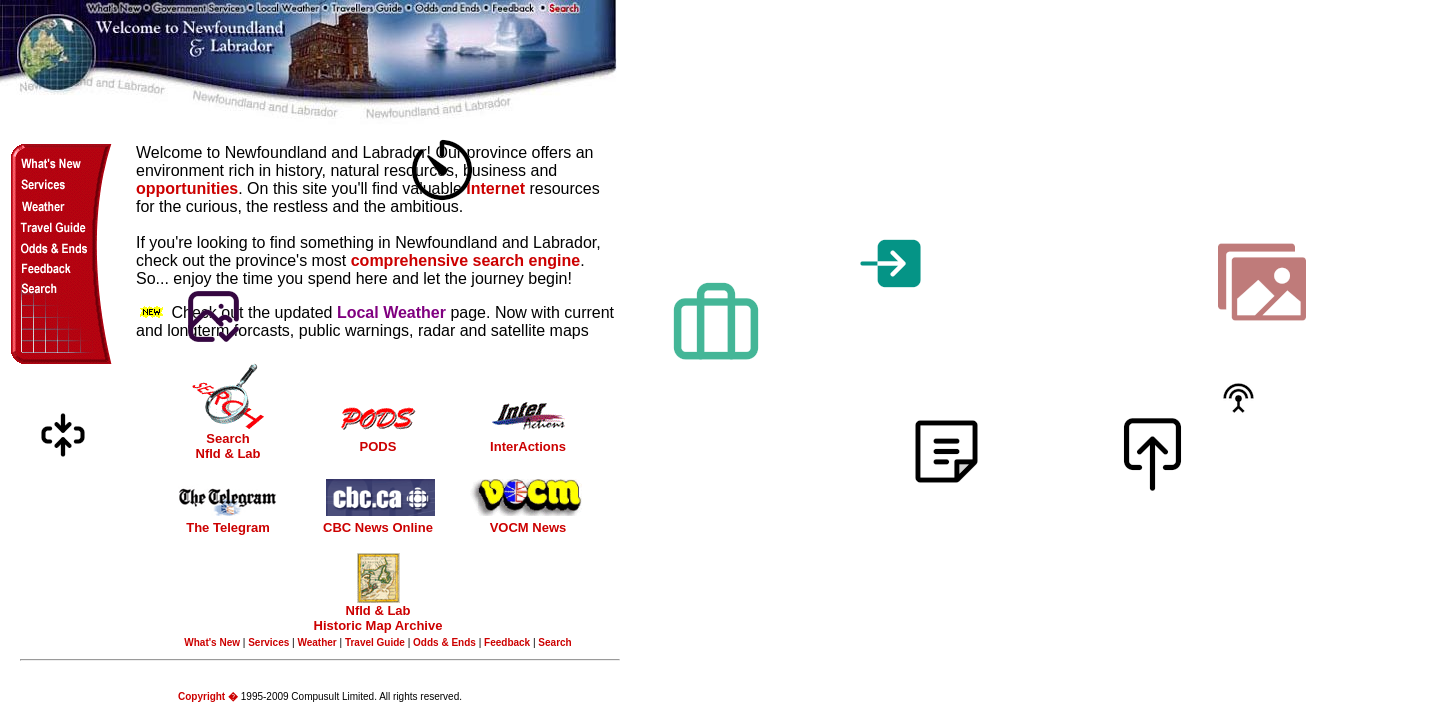 This screenshot has width=1440, height=723. Describe the element at coordinates (442, 170) in the screenshot. I see `set a countdown timer` at that location.